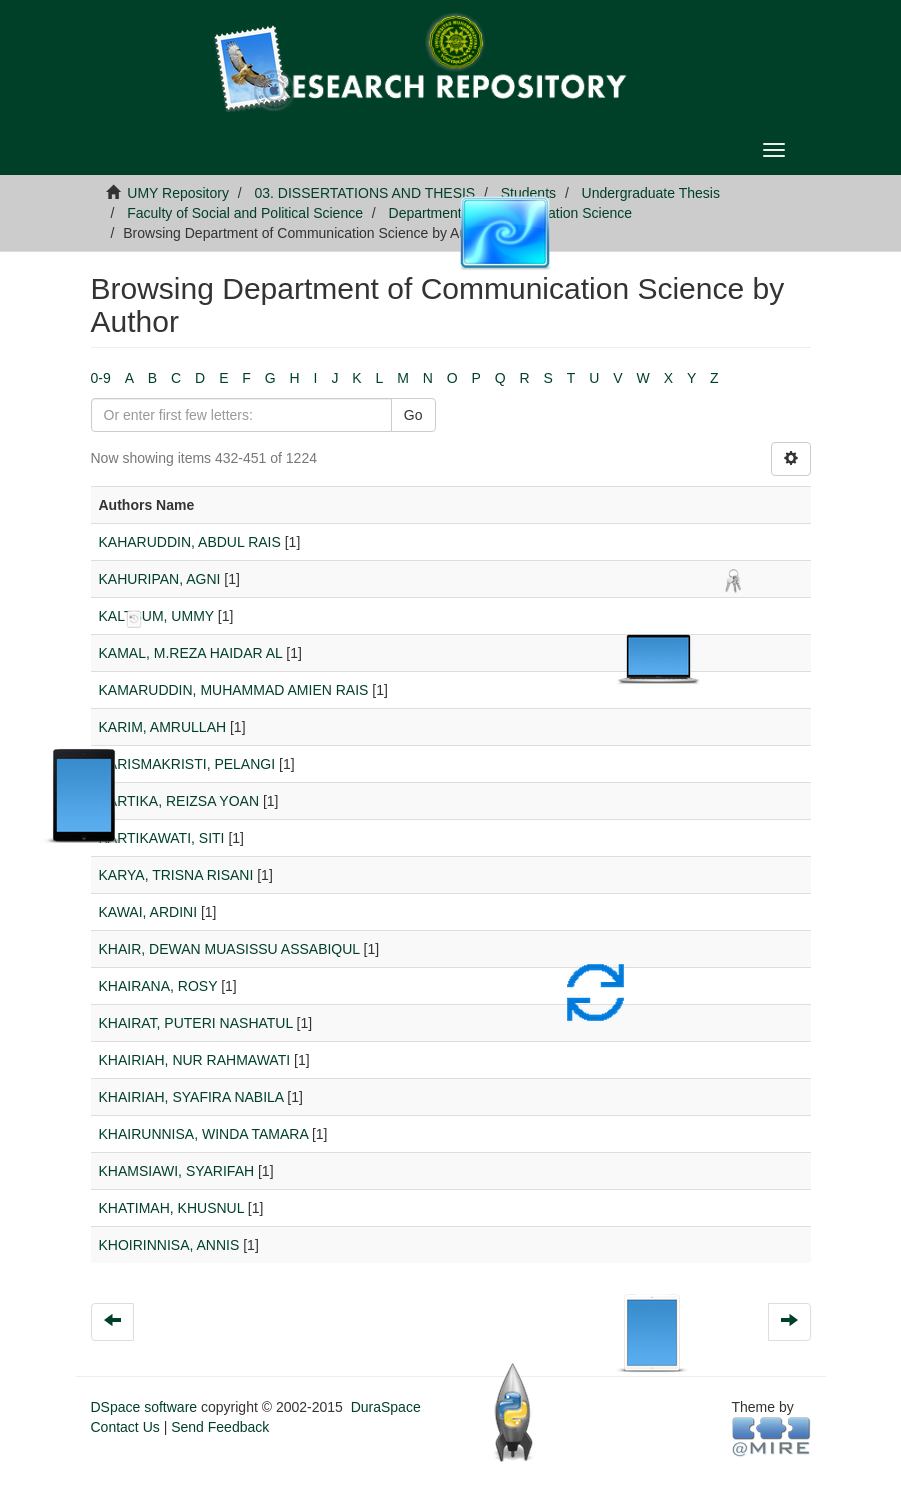 The height and width of the screenshot is (1508, 901). Describe the element at coordinates (251, 68) in the screenshot. I see `share content via email` at that location.